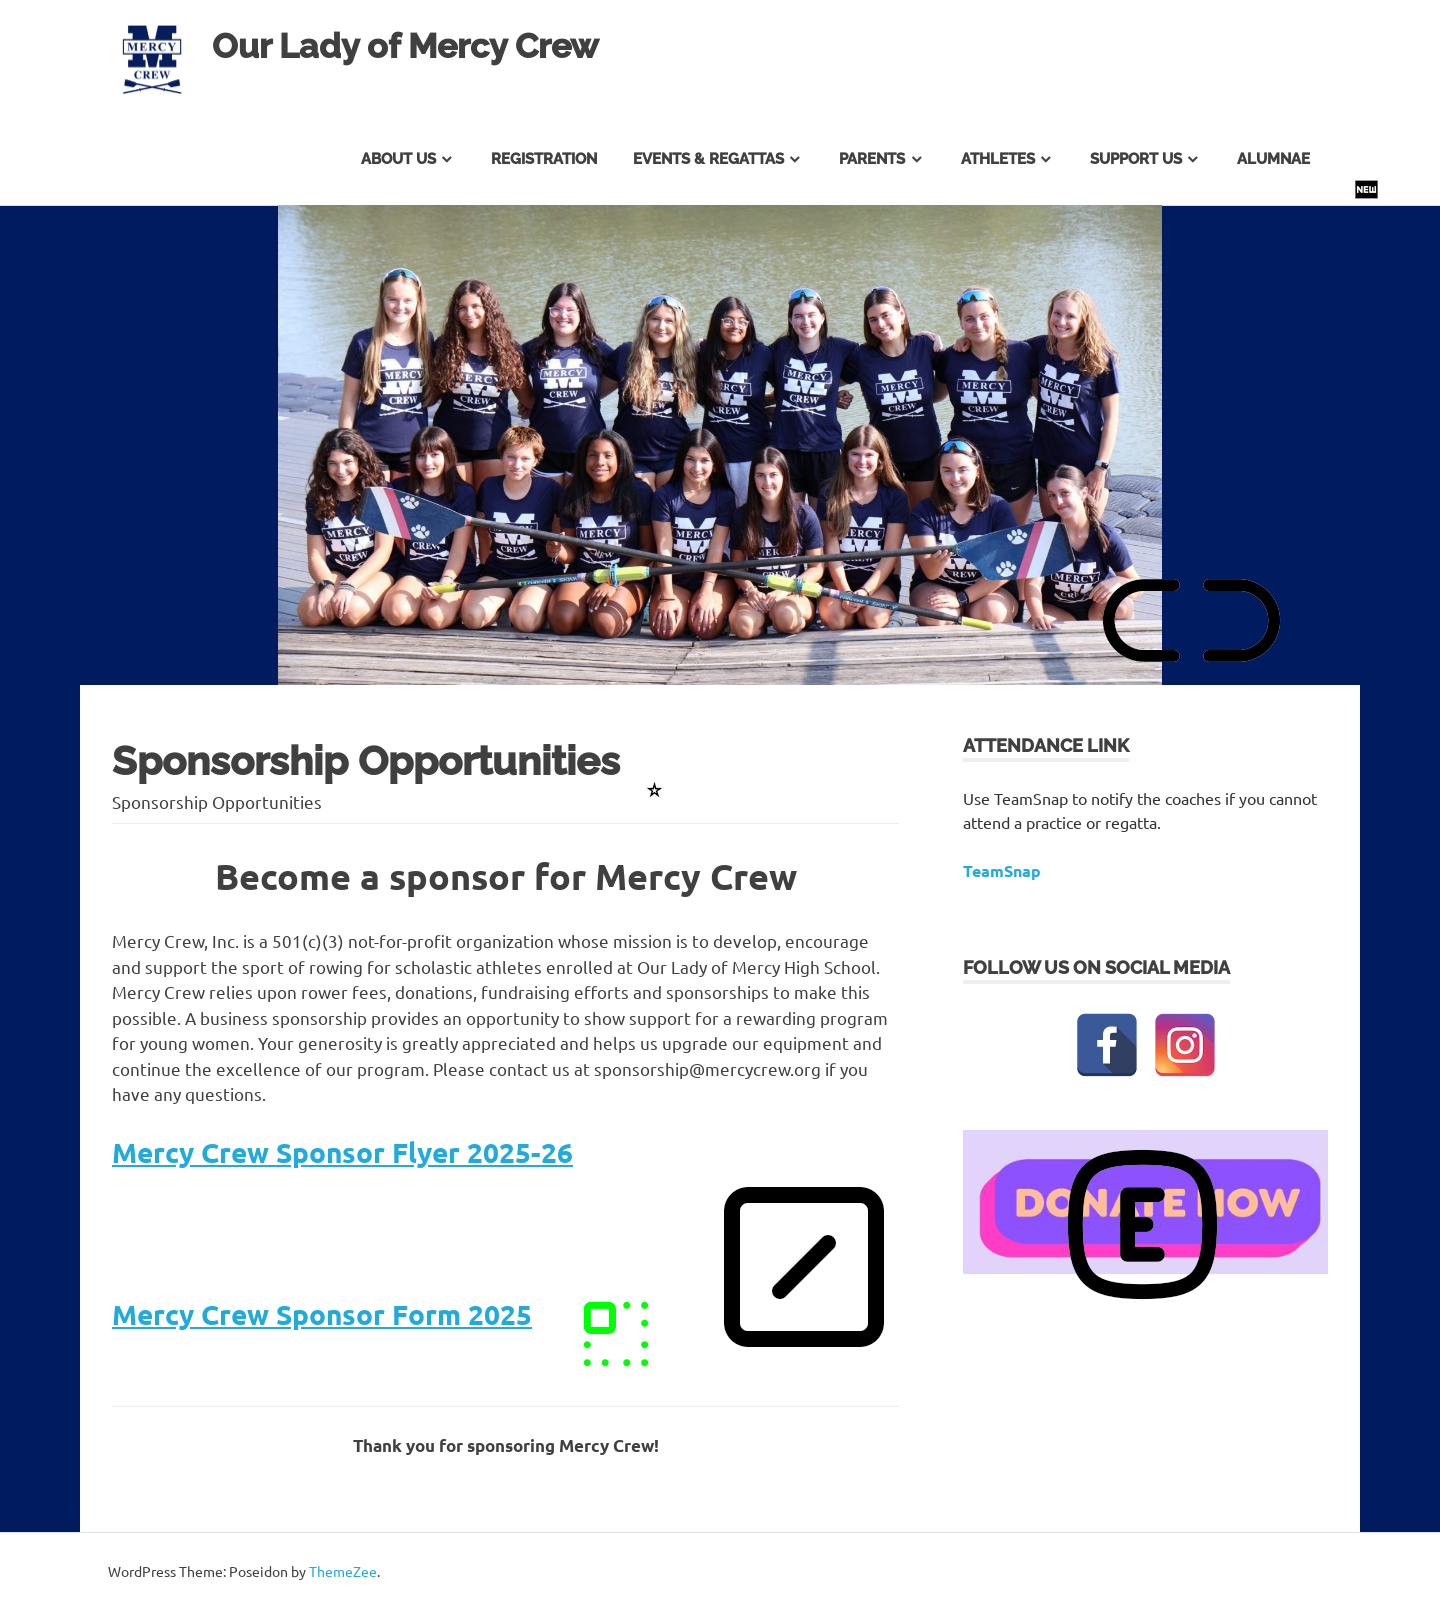 This screenshot has width=1440, height=1610. What do you see at coordinates (1142, 1224) in the screenshot?
I see `indicates an item starting with the letter E` at bounding box center [1142, 1224].